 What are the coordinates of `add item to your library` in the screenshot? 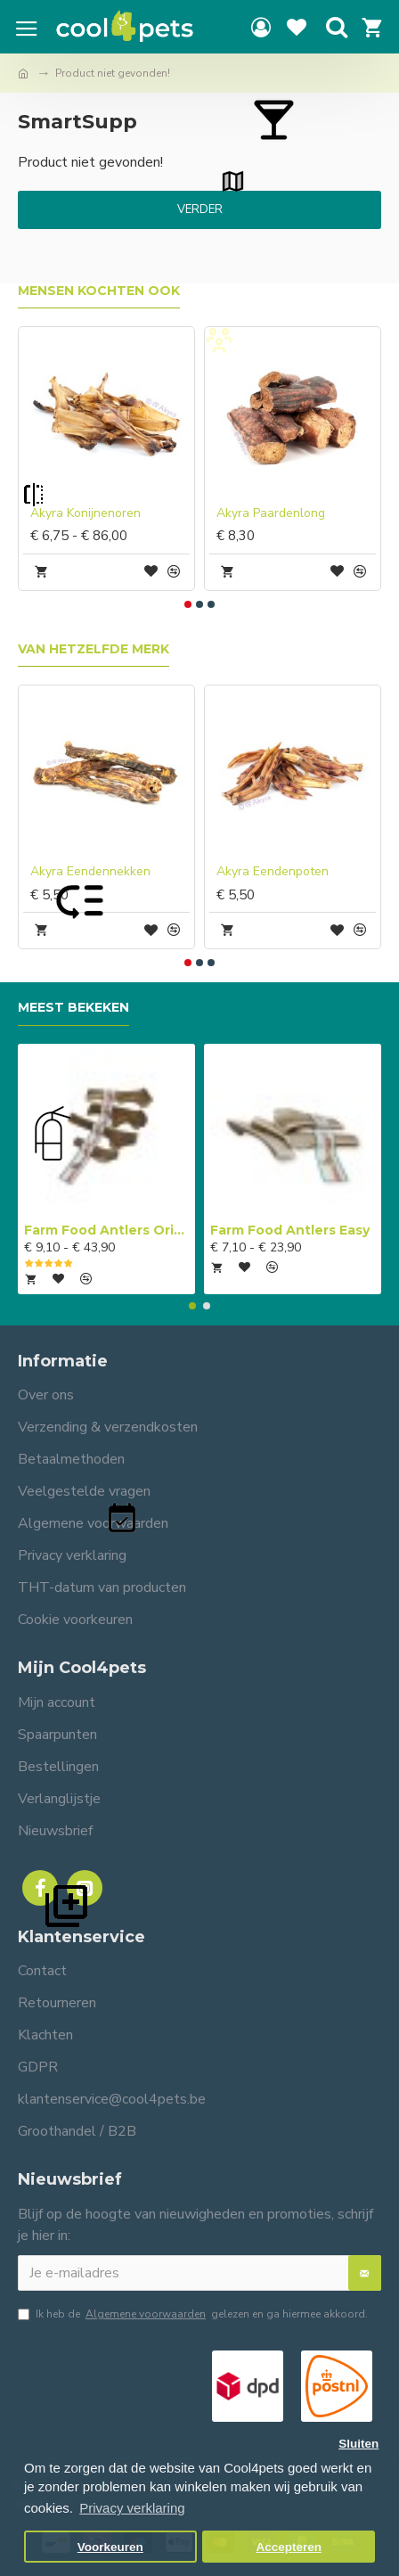 It's located at (66, 1906).